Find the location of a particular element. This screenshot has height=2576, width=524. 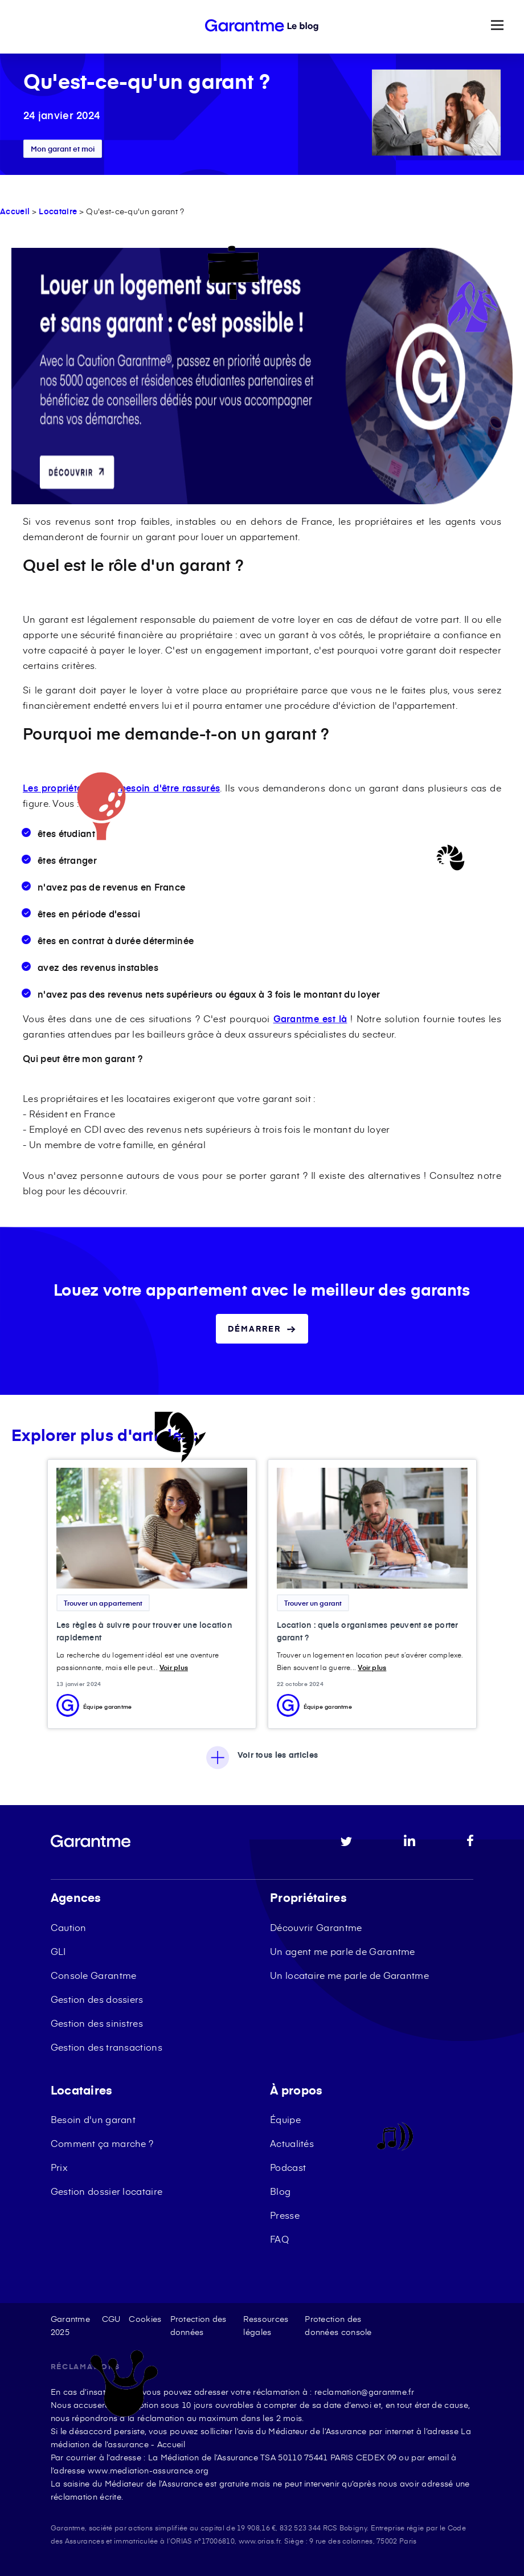

indicates a splash or splatter effect is located at coordinates (124, 2383).